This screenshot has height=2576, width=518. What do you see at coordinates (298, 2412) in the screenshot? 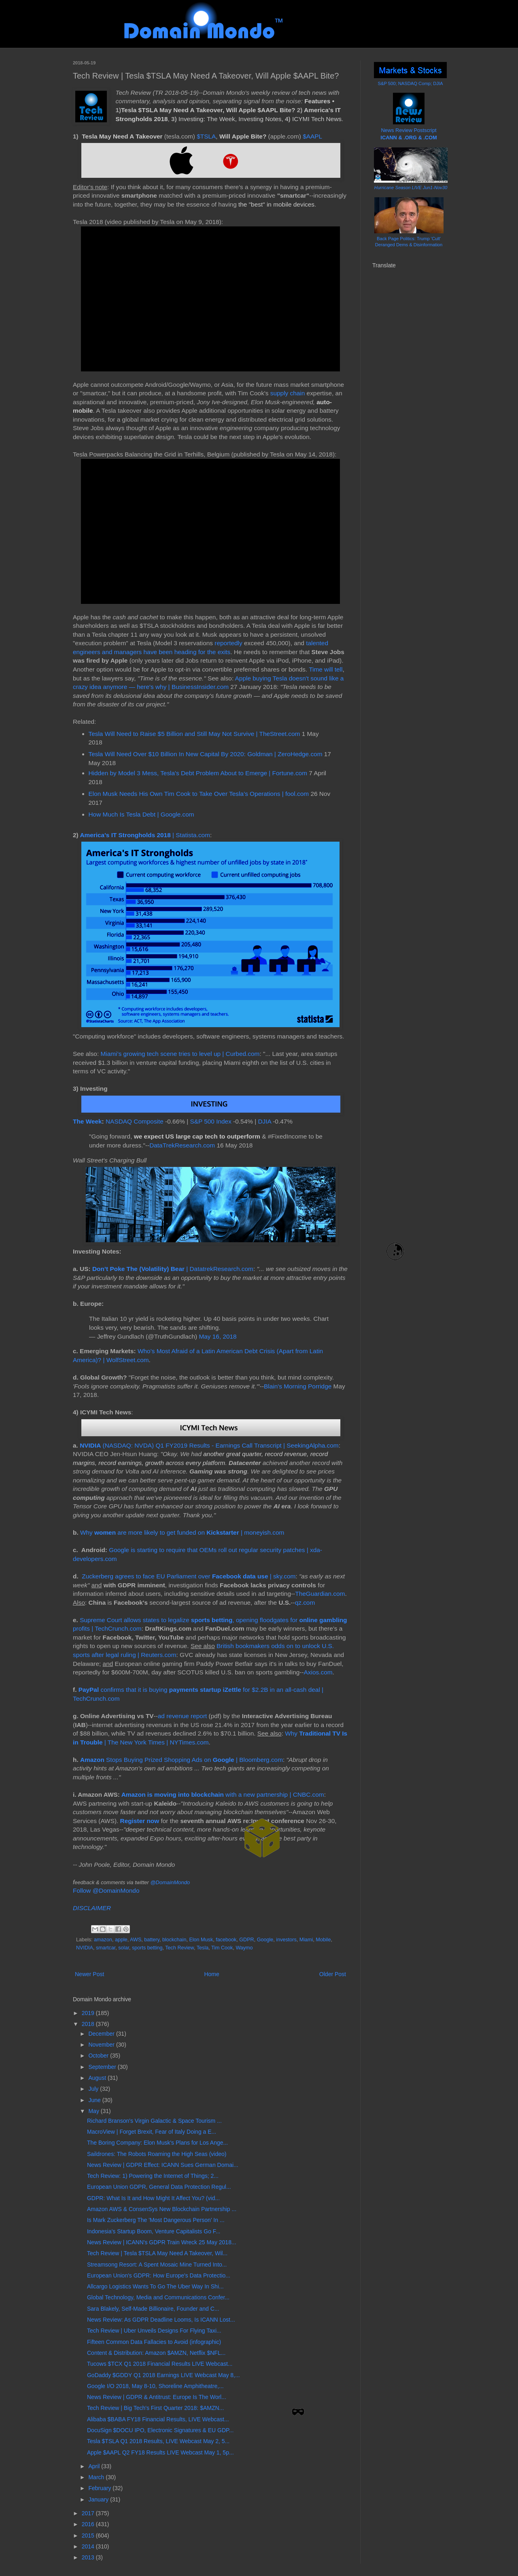
I see `enable incognito or private browsing mode` at bounding box center [298, 2412].